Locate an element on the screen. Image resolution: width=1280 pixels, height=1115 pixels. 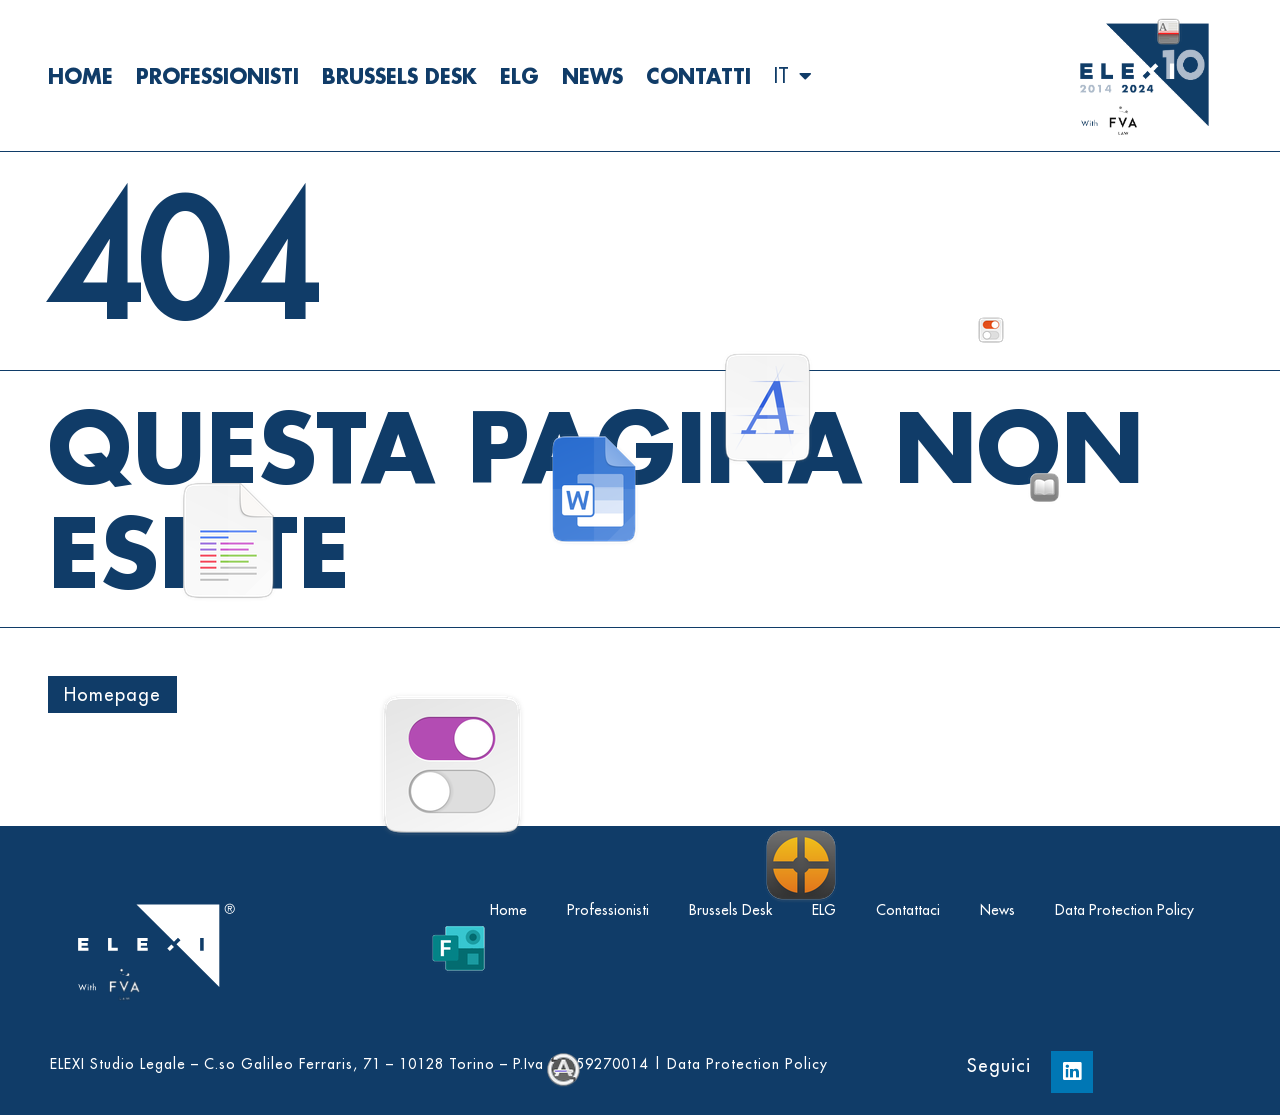
open developer tools or IDE is located at coordinates (228, 540).